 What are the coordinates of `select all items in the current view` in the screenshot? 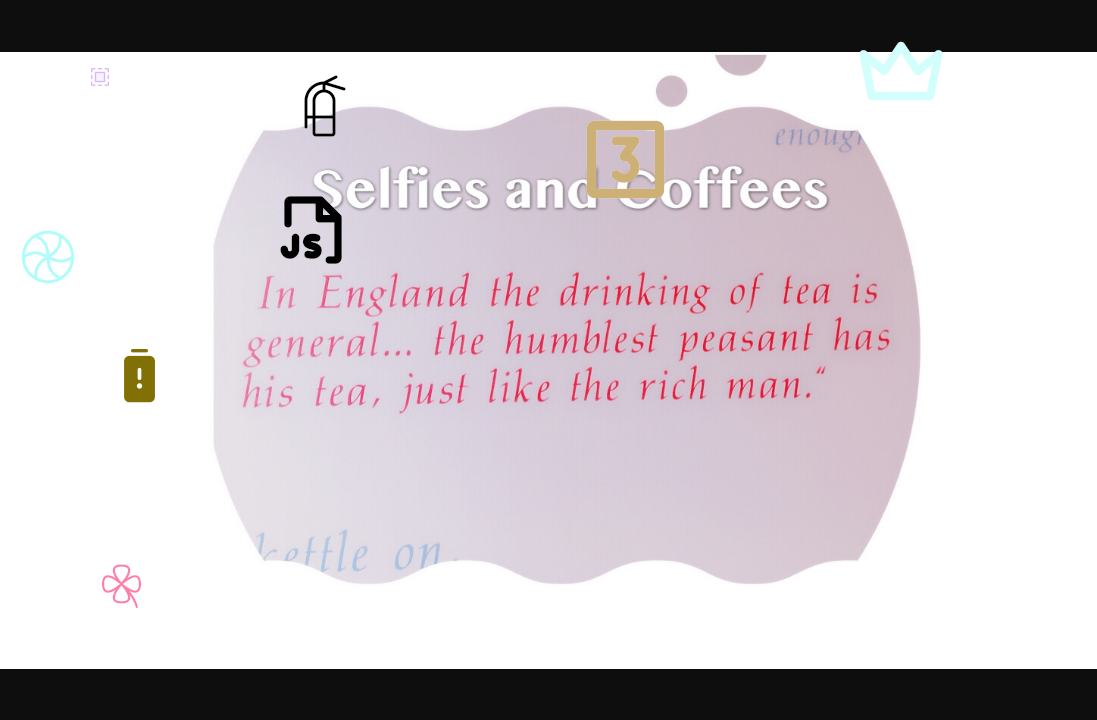 It's located at (100, 77).